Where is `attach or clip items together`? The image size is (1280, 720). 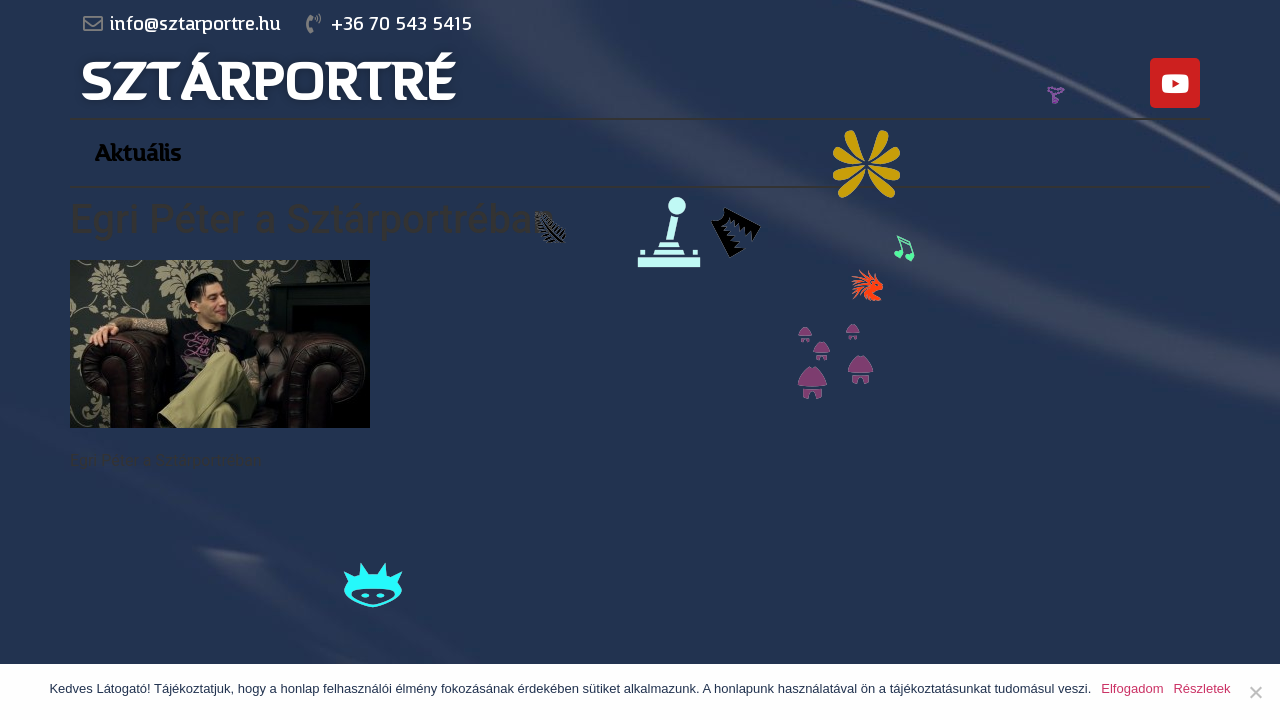 attach or clip items together is located at coordinates (736, 233).